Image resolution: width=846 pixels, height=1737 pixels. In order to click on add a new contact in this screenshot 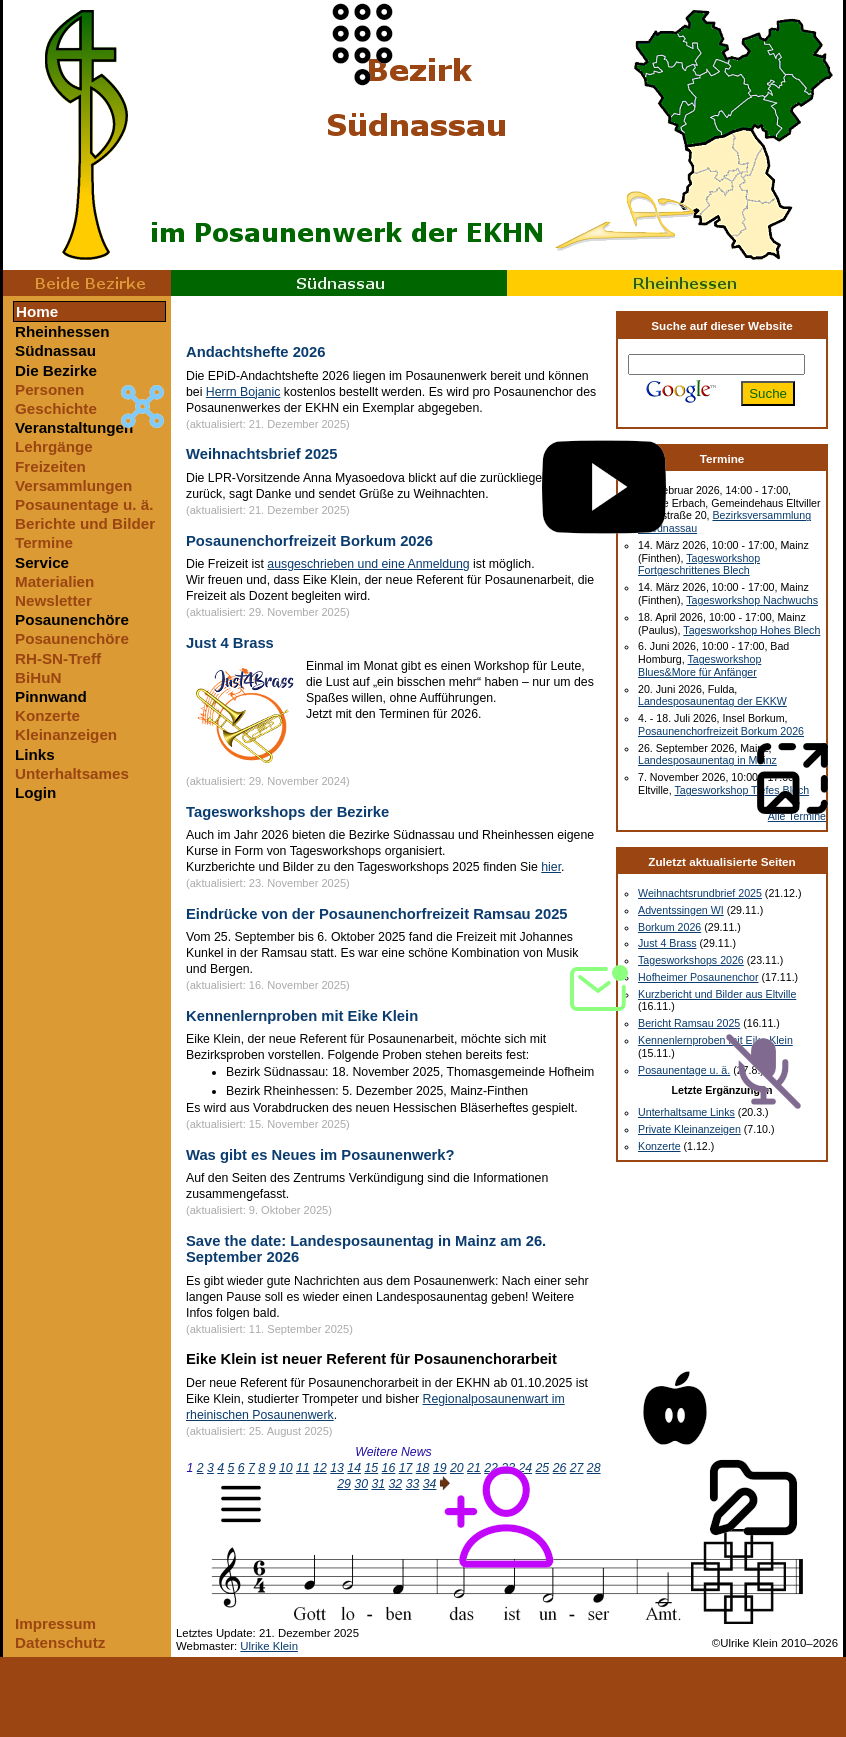, I will do `click(499, 1517)`.